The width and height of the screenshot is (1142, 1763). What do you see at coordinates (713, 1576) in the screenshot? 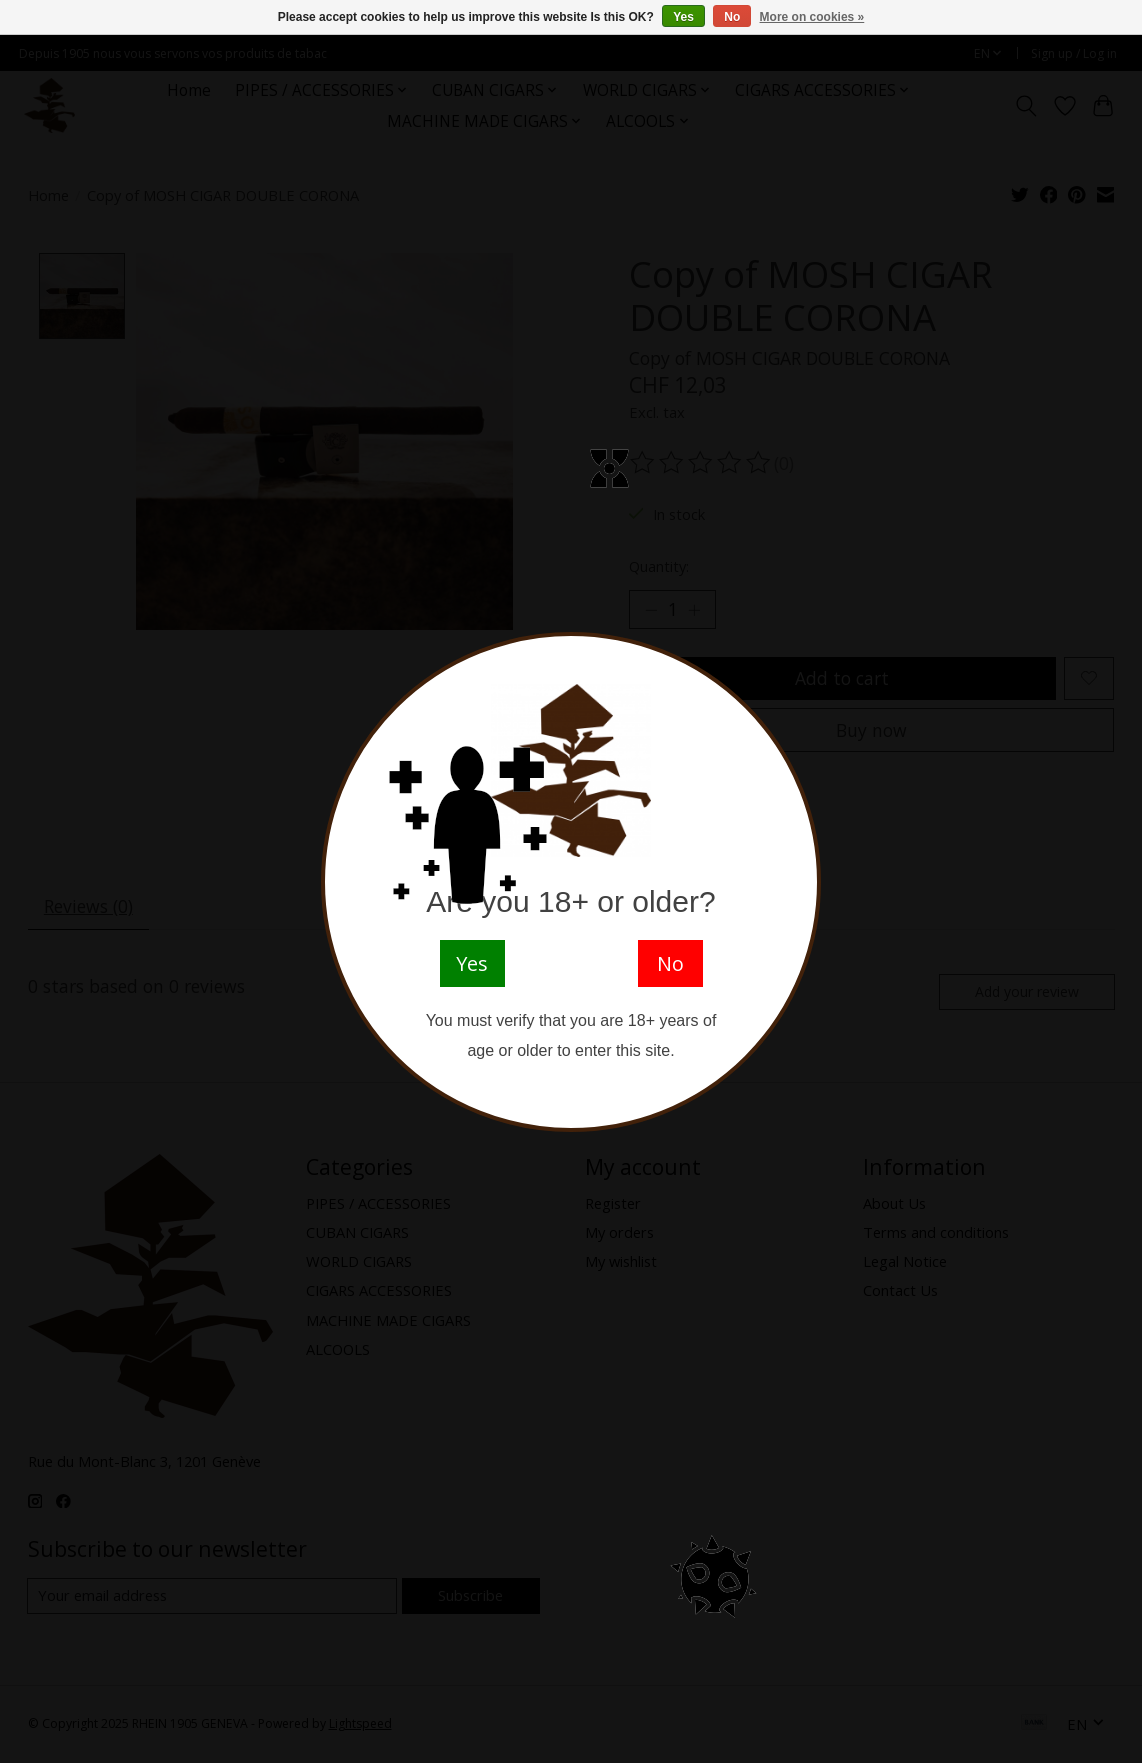
I see `represents a hazard or damage-dealing obstacle in gameplay` at bounding box center [713, 1576].